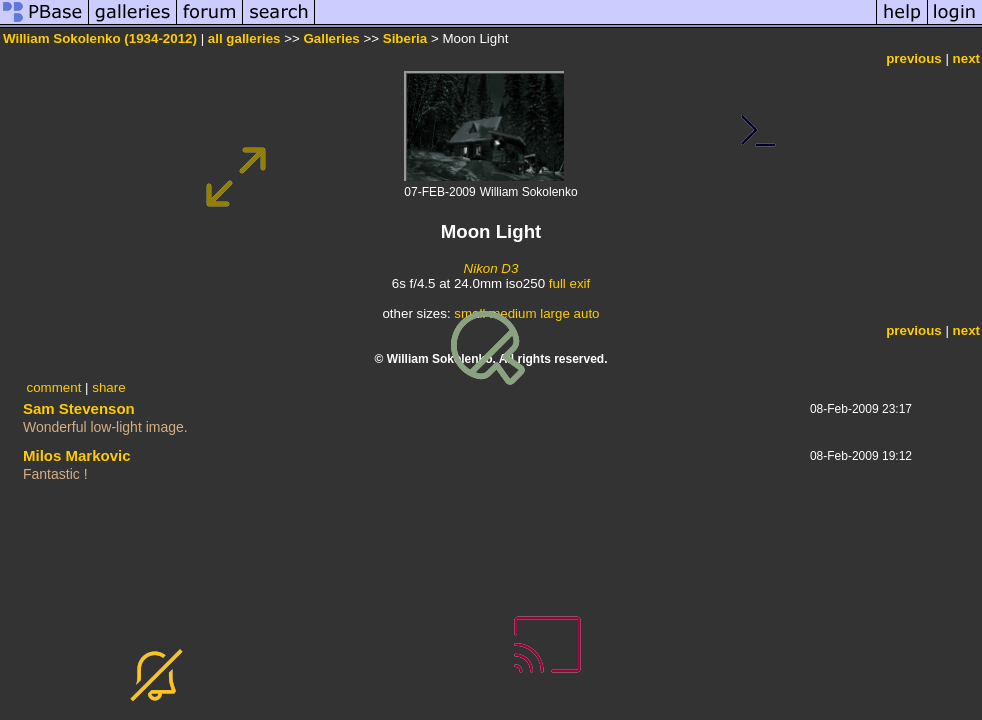 The image size is (982, 720). What do you see at coordinates (758, 130) in the screenshot?
I see `open the command palette` at bounding box center [758, 130].